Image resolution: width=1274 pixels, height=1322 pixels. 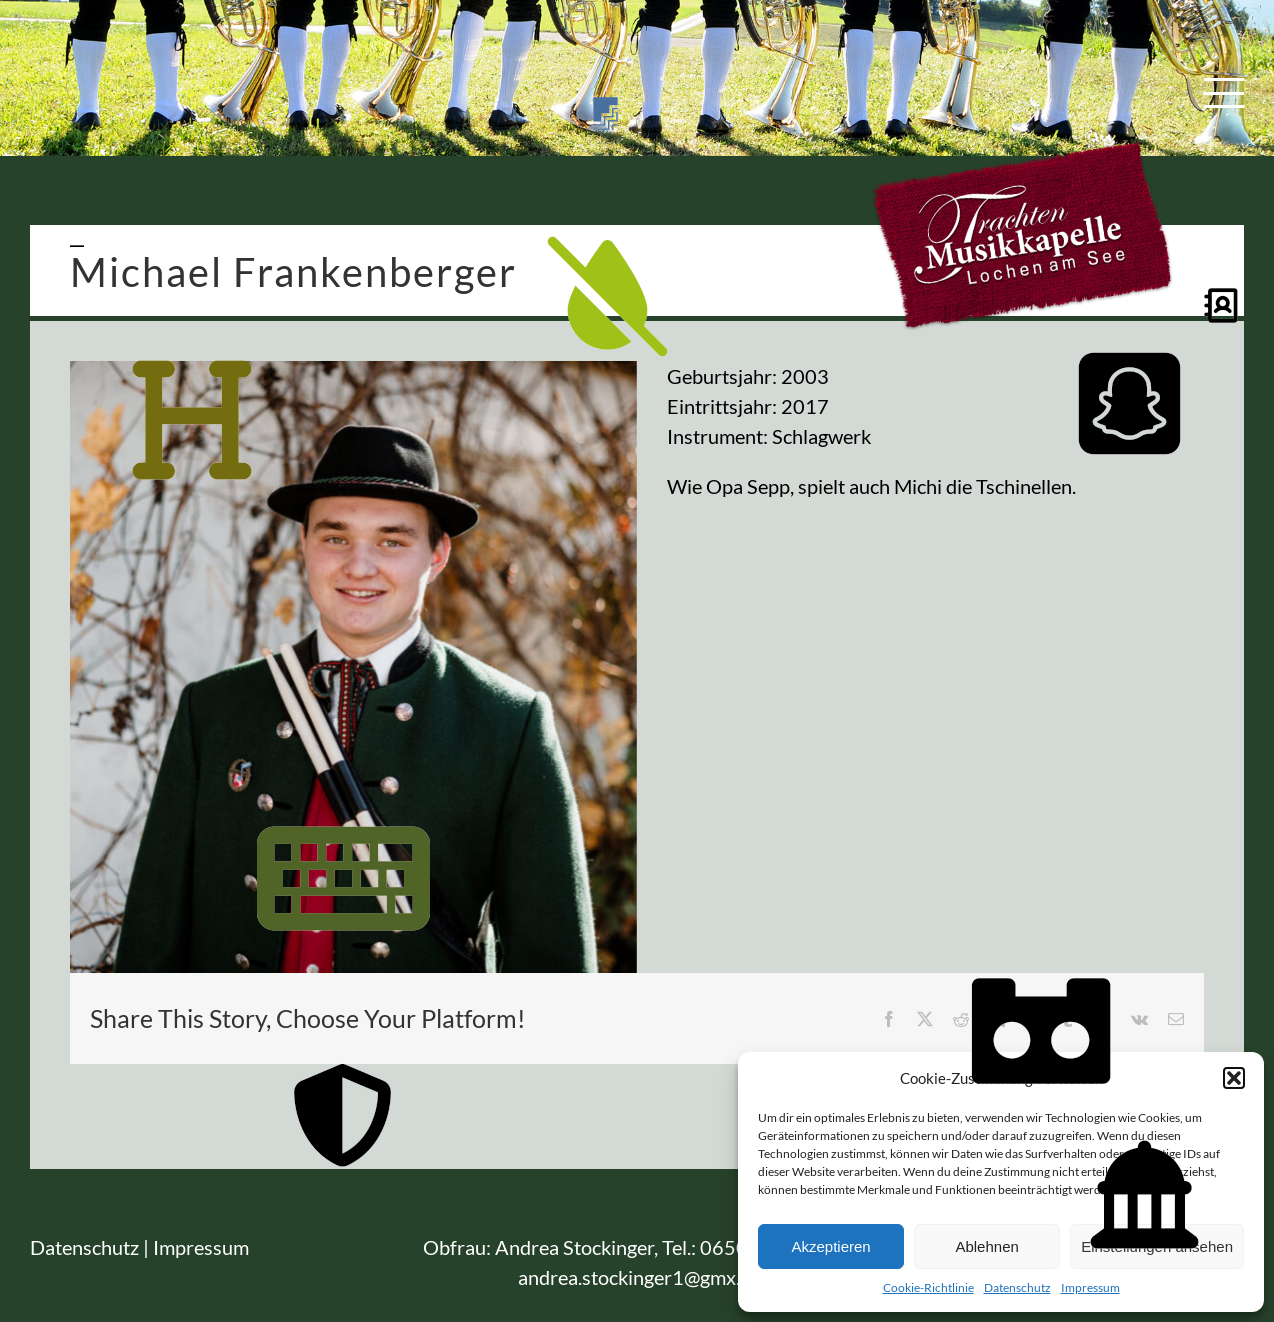 What do you see at coordinates (605, 113) in the screenshot?
I see `firstdraft logo` at bounding box center [605, 113].